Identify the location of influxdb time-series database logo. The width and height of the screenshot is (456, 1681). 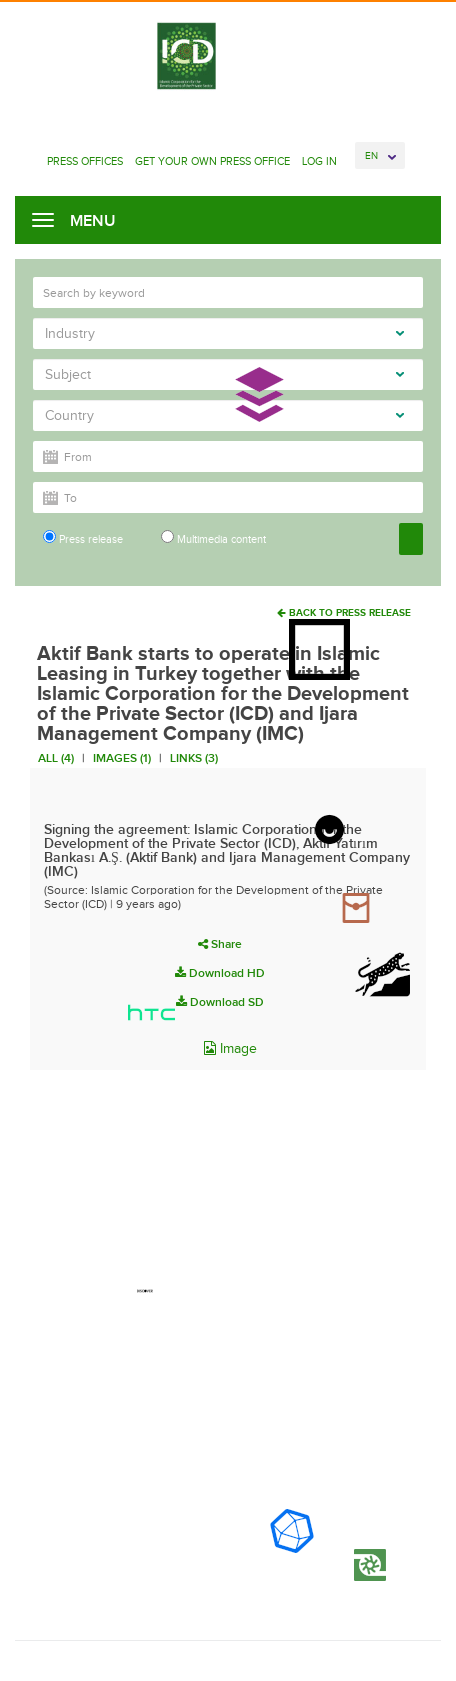
(292, 1531).